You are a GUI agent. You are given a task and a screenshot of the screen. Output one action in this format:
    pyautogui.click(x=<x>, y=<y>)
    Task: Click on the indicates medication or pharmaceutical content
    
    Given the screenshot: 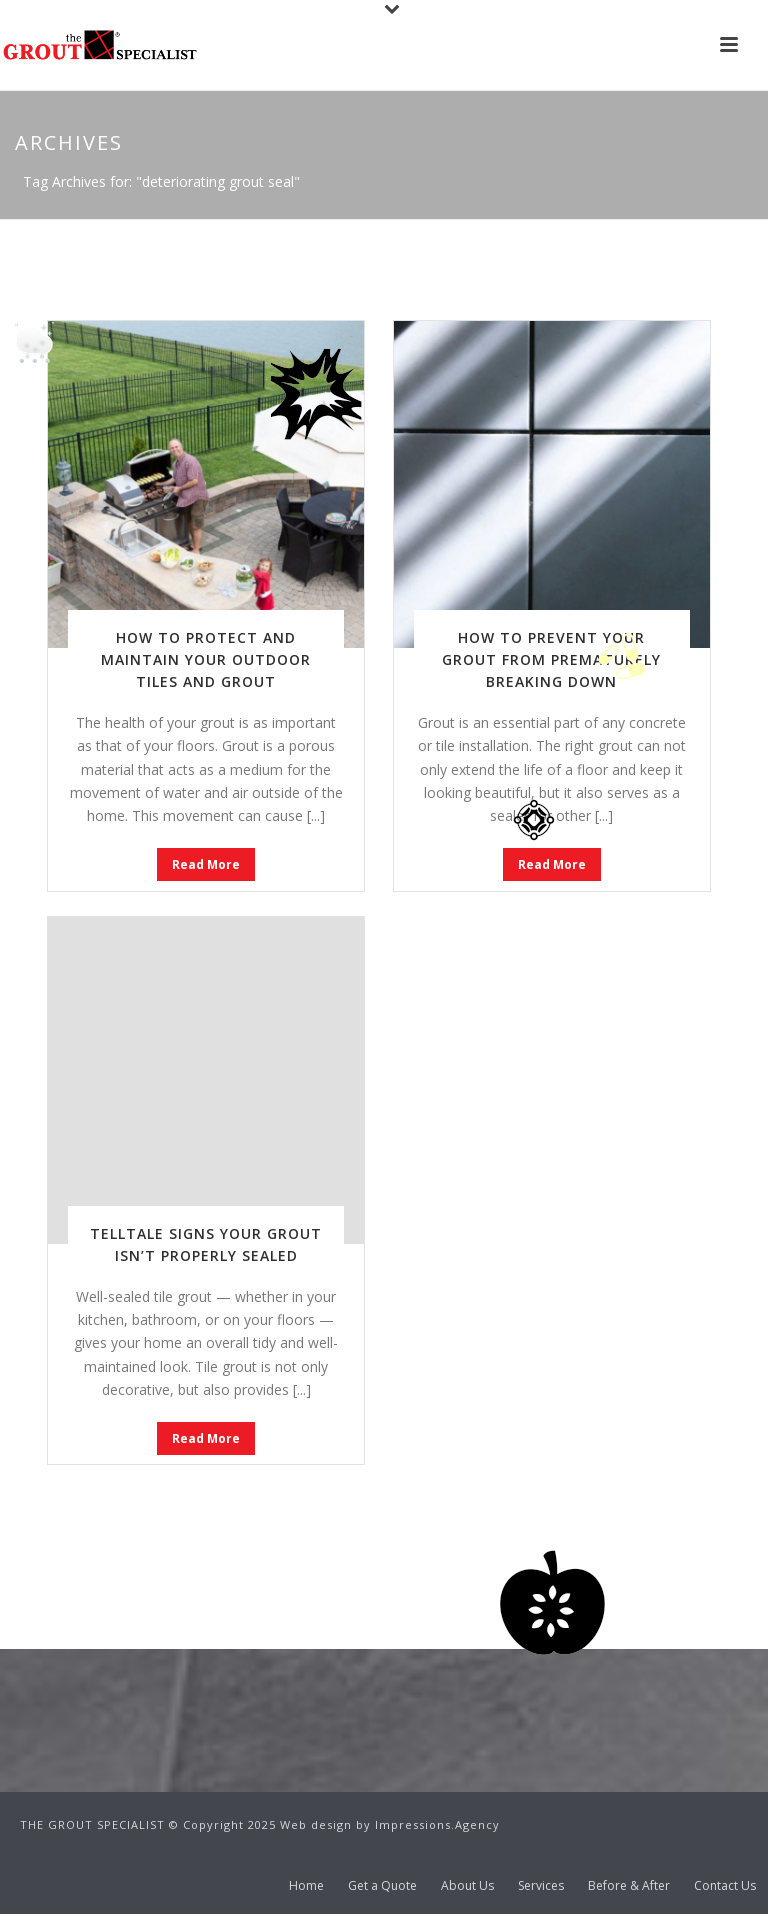 What is the action you would take?
    pyautogui.click(x=621, y=656)
    